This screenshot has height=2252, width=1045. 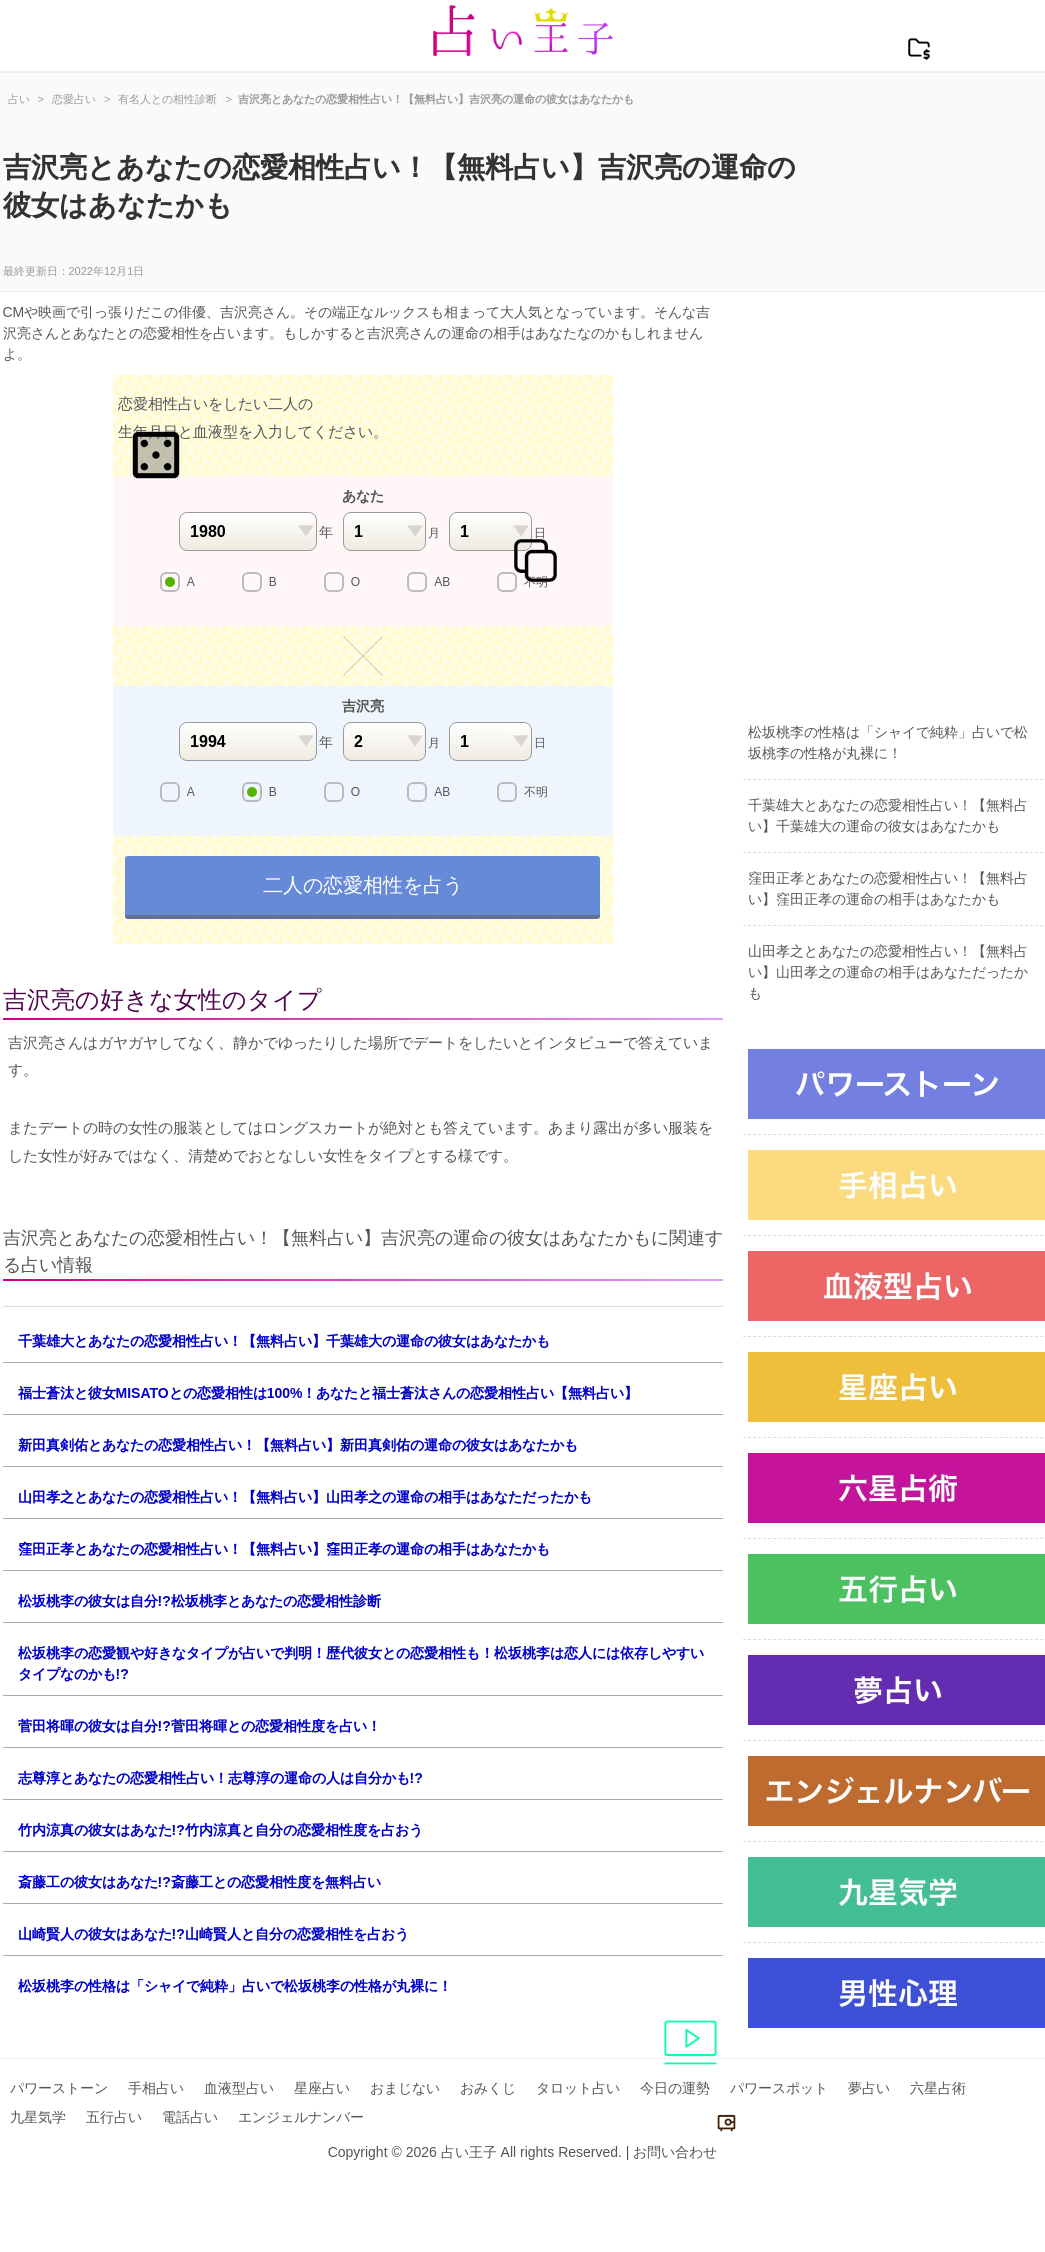 I want to click on access secure storage or vault, so click(x=726, y=2122).